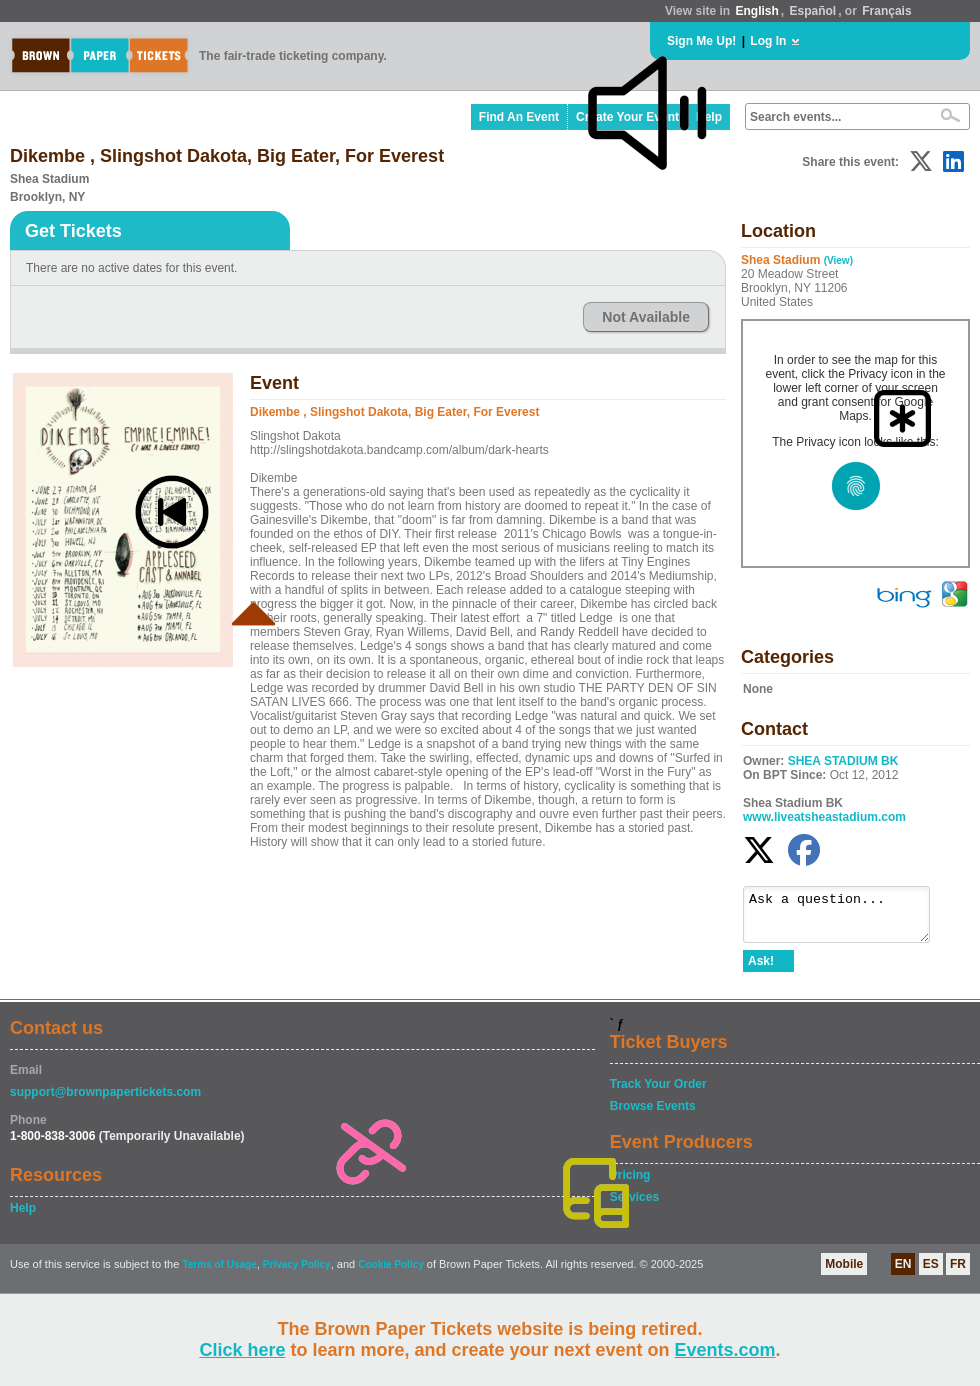 The image size is (980, 1386). Describe the element at coordinates (172, 512) in the screenshot. I see `skip to previous track` at that location.